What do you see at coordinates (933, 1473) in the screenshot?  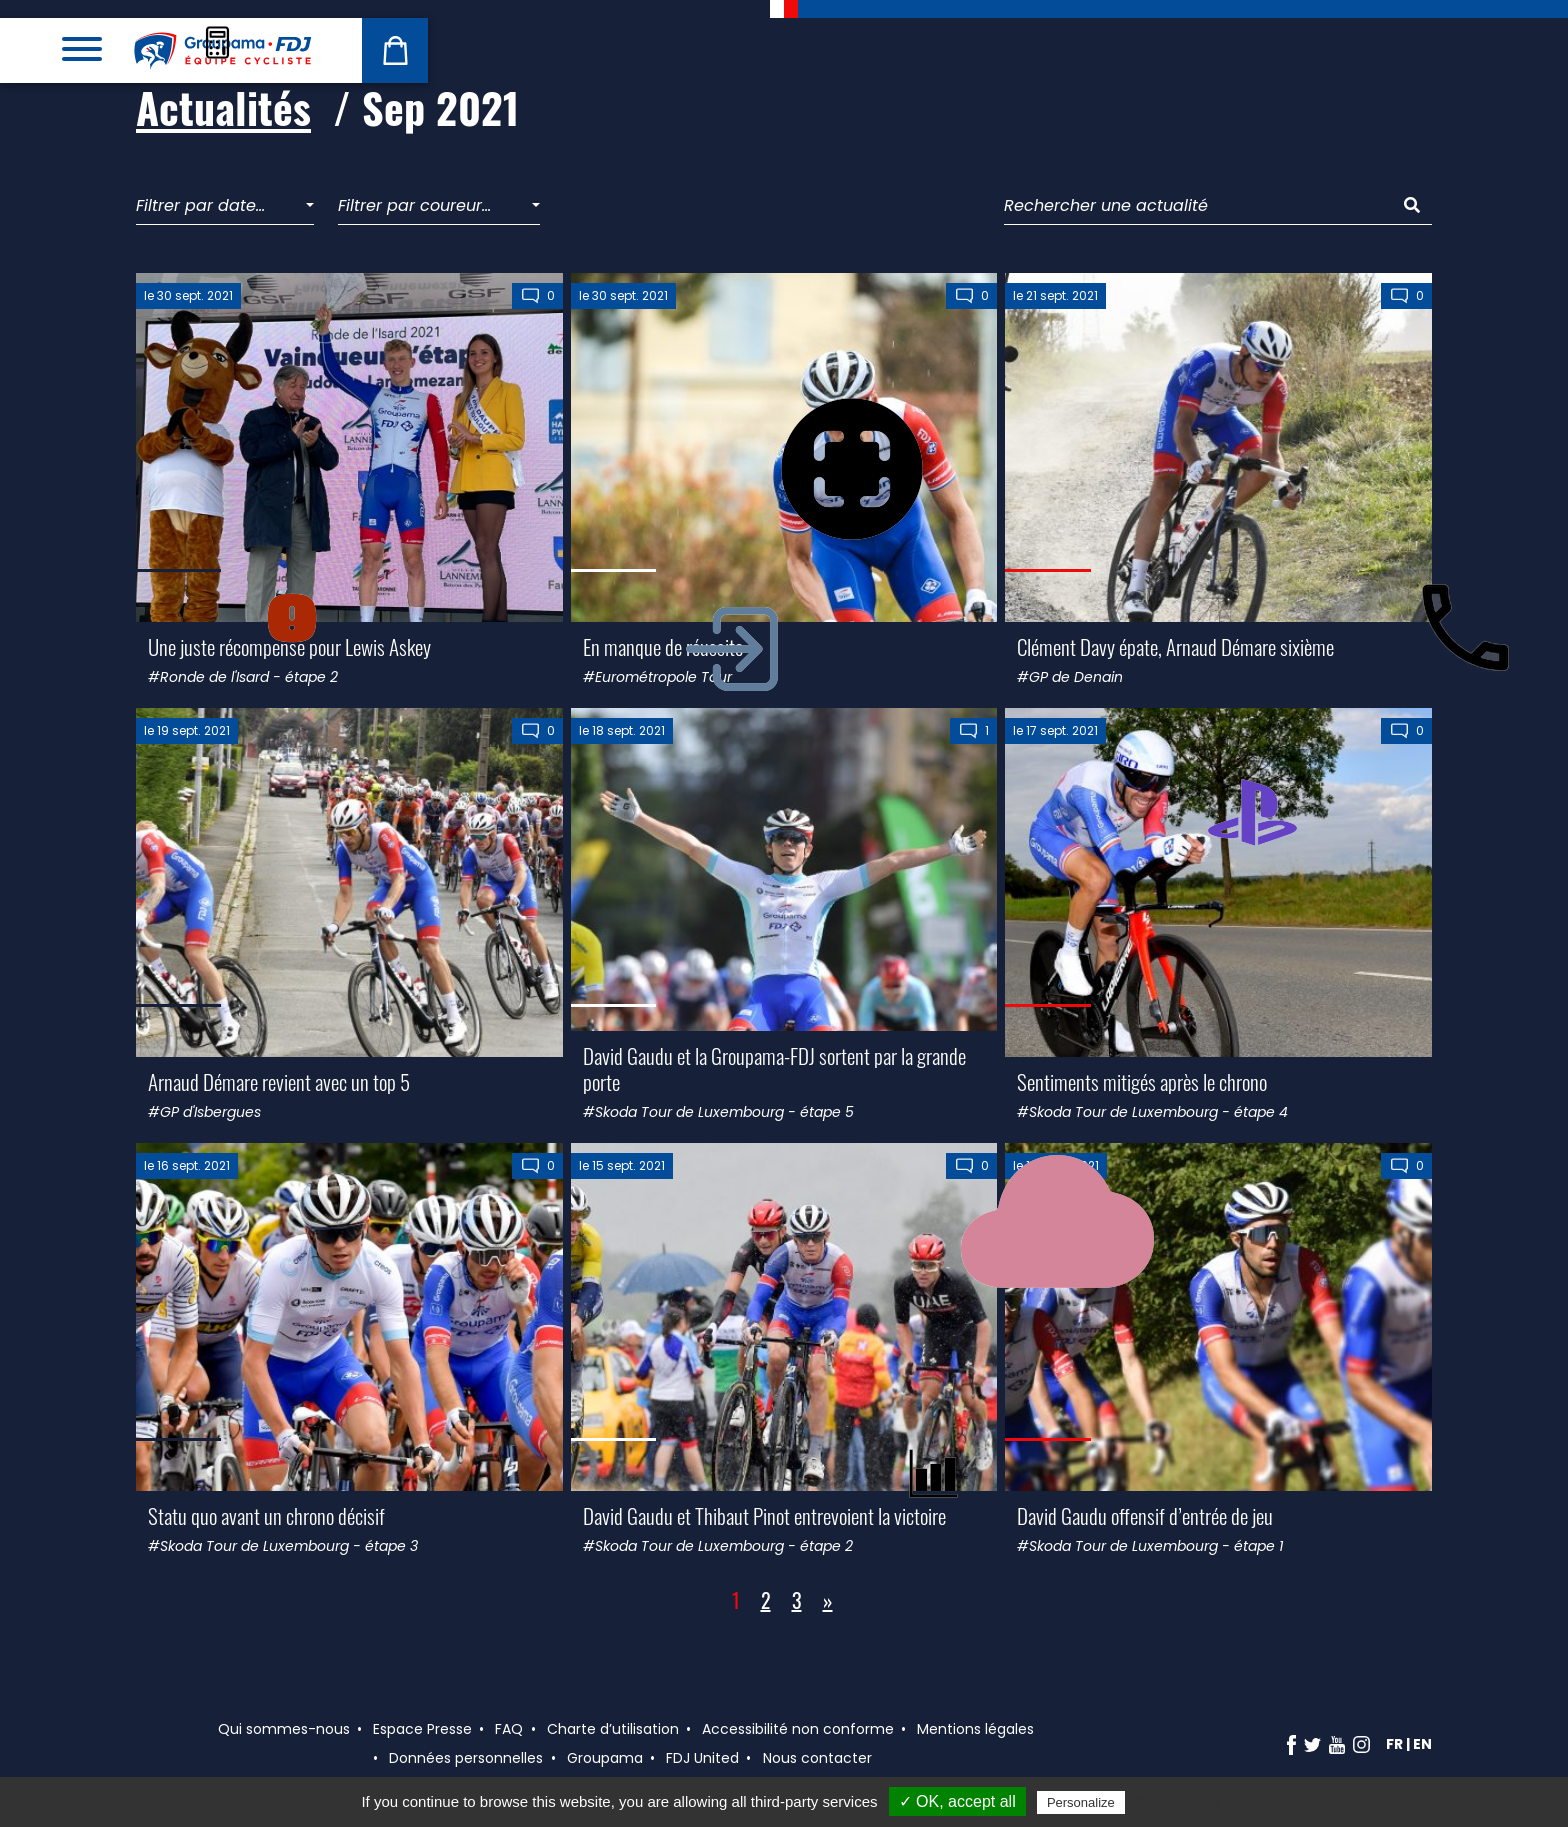 I see `view analytics or statistics` at bounding box center [933, 1473].